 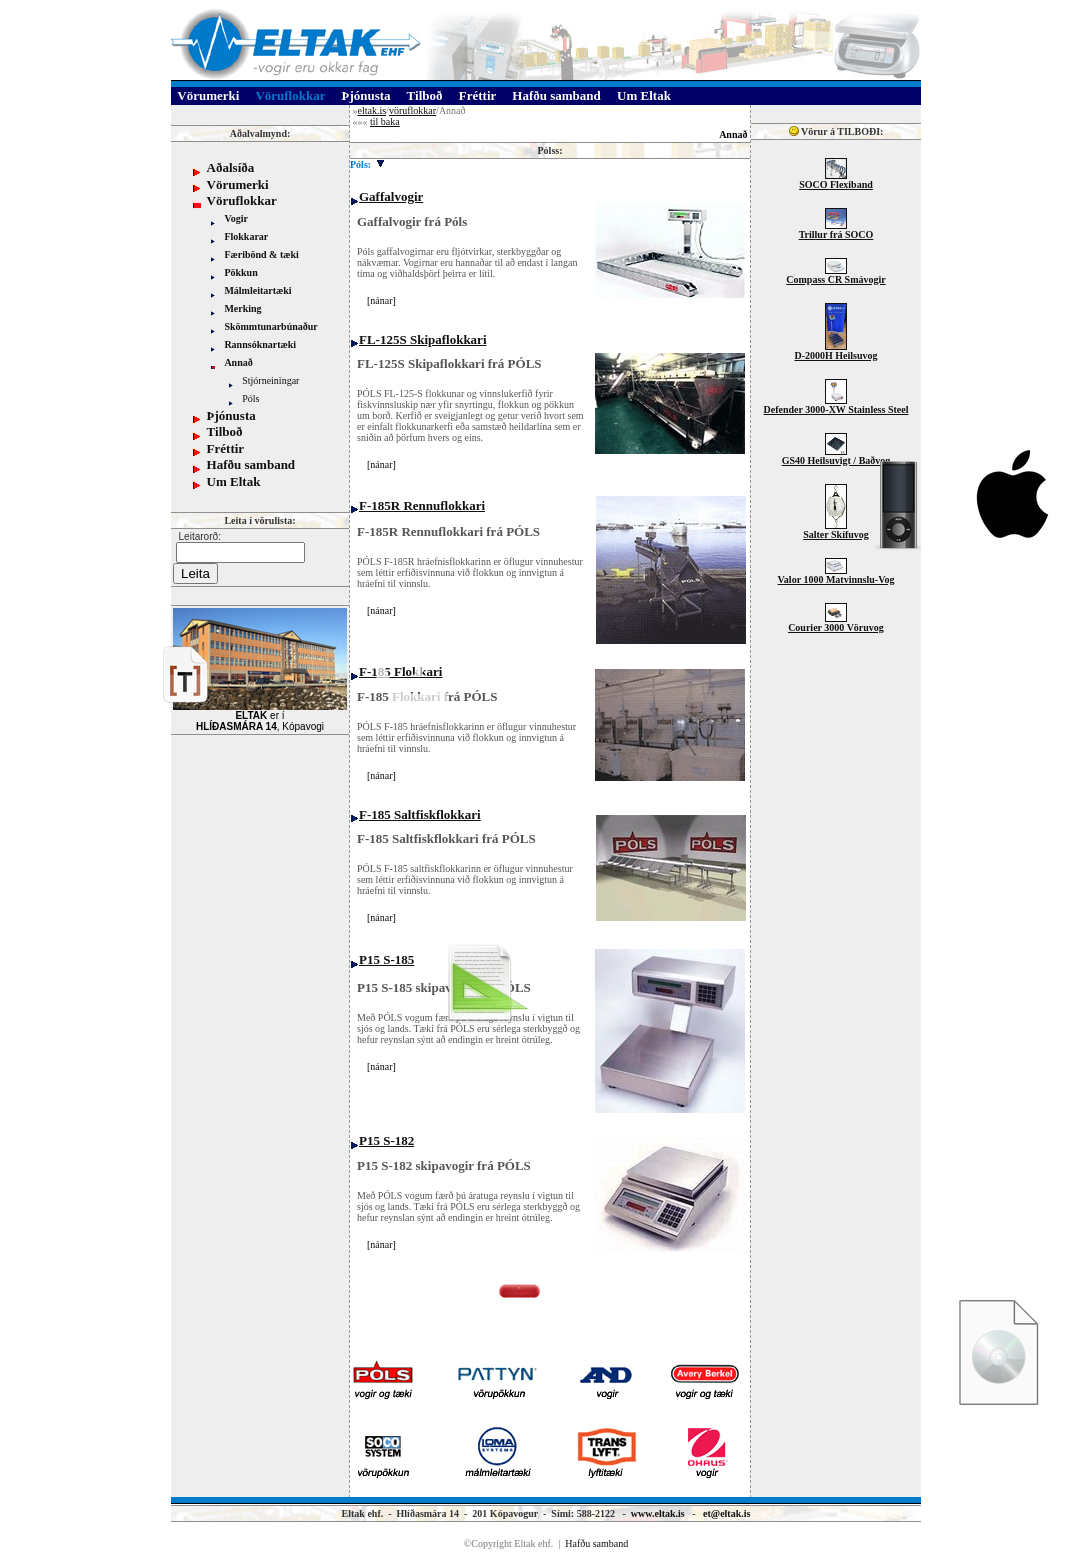 I want to click on open a disc image file, so click(x=998, y=1352).